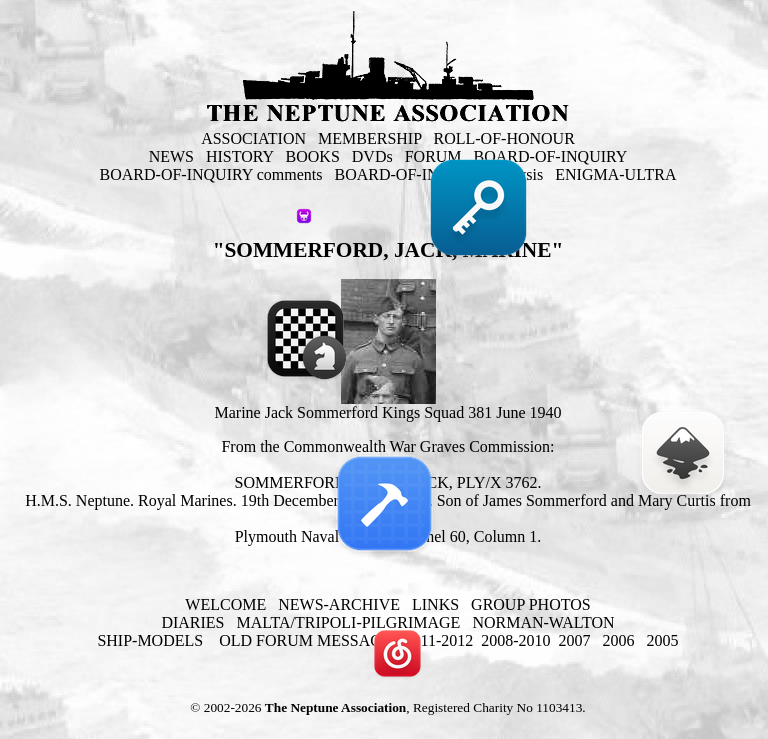  What do you see at coordinates (304, 216) in the screenshot?
I see `launch hollow knight game` at bounding box center [304, 216].